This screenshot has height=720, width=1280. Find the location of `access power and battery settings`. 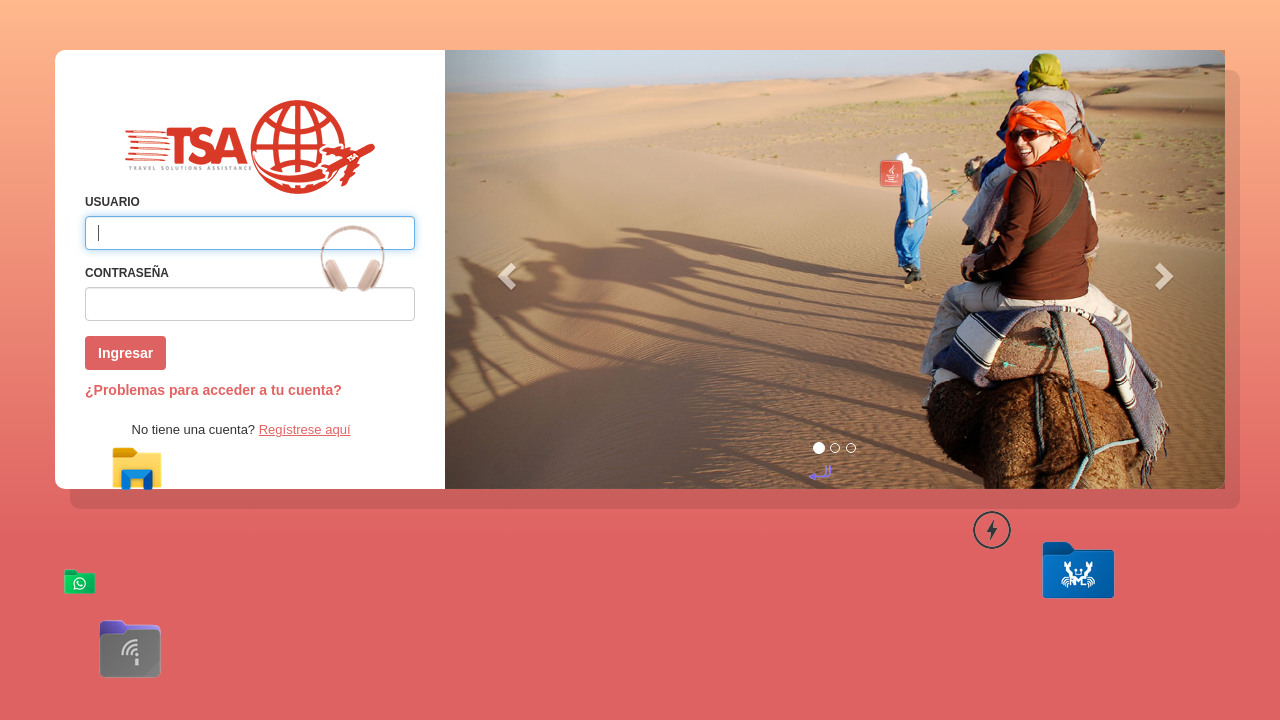

access power and battery settings is located at coordinates (992, 530).